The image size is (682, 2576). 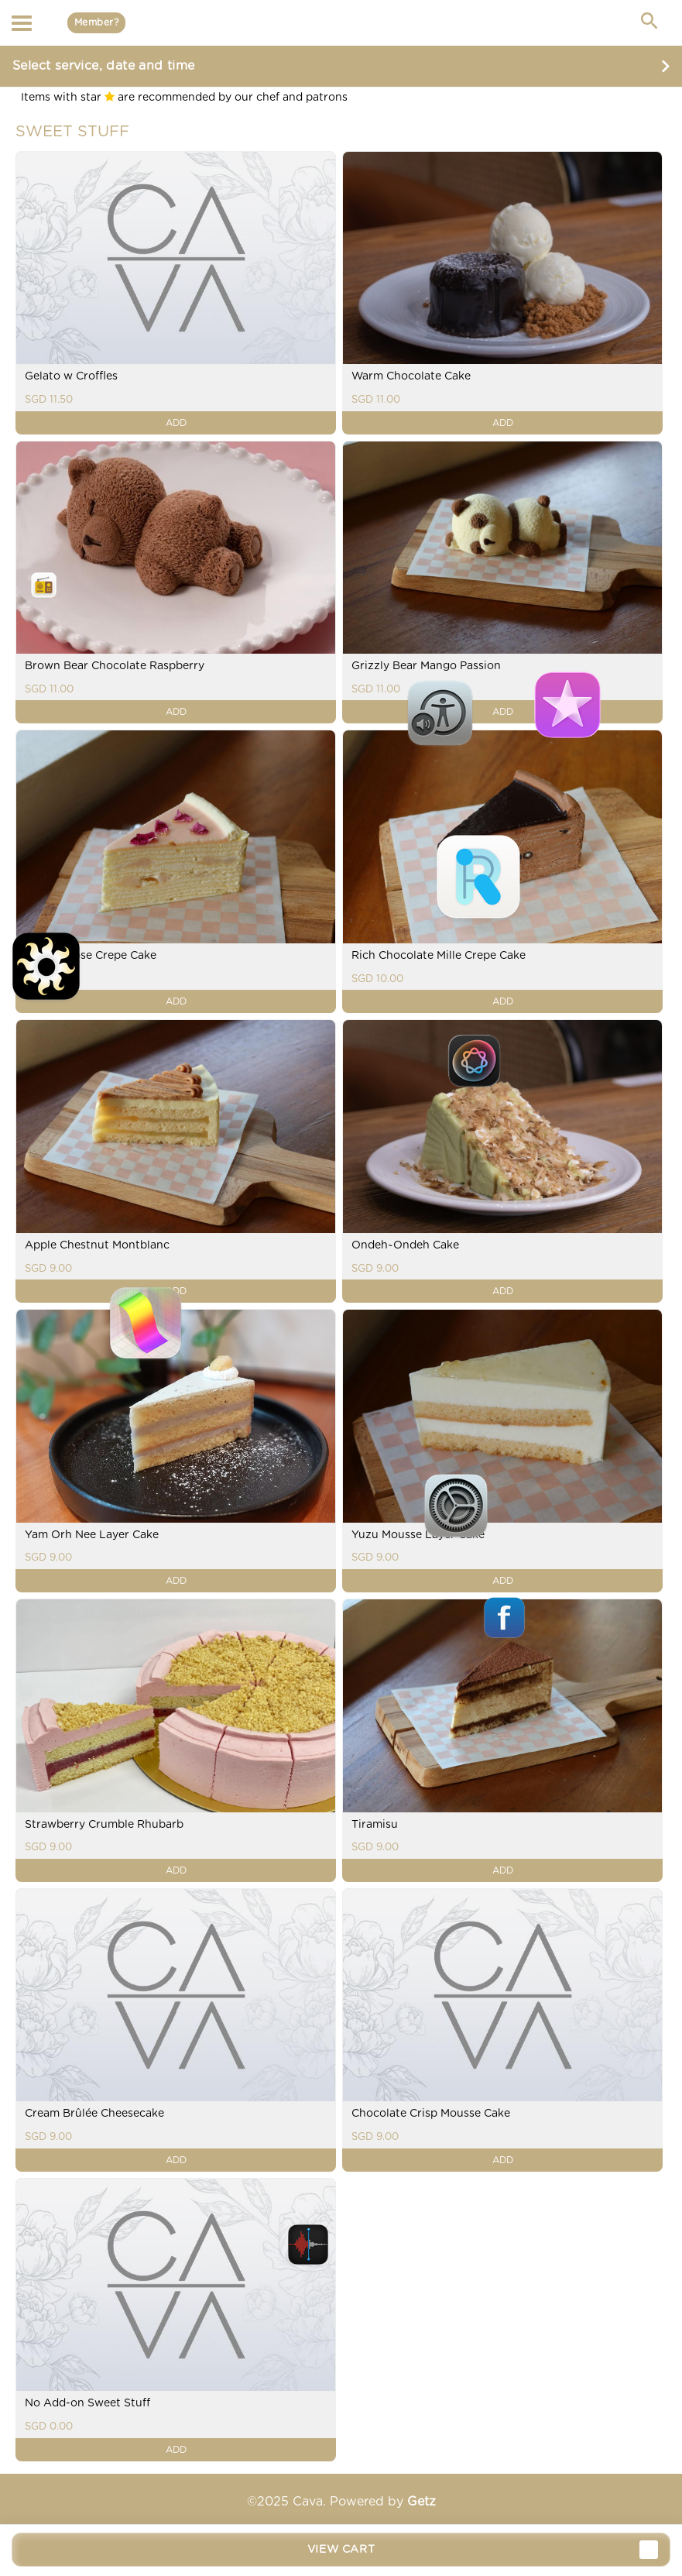 I want to click on open facebook in browser, so click(x=504, y=1617).